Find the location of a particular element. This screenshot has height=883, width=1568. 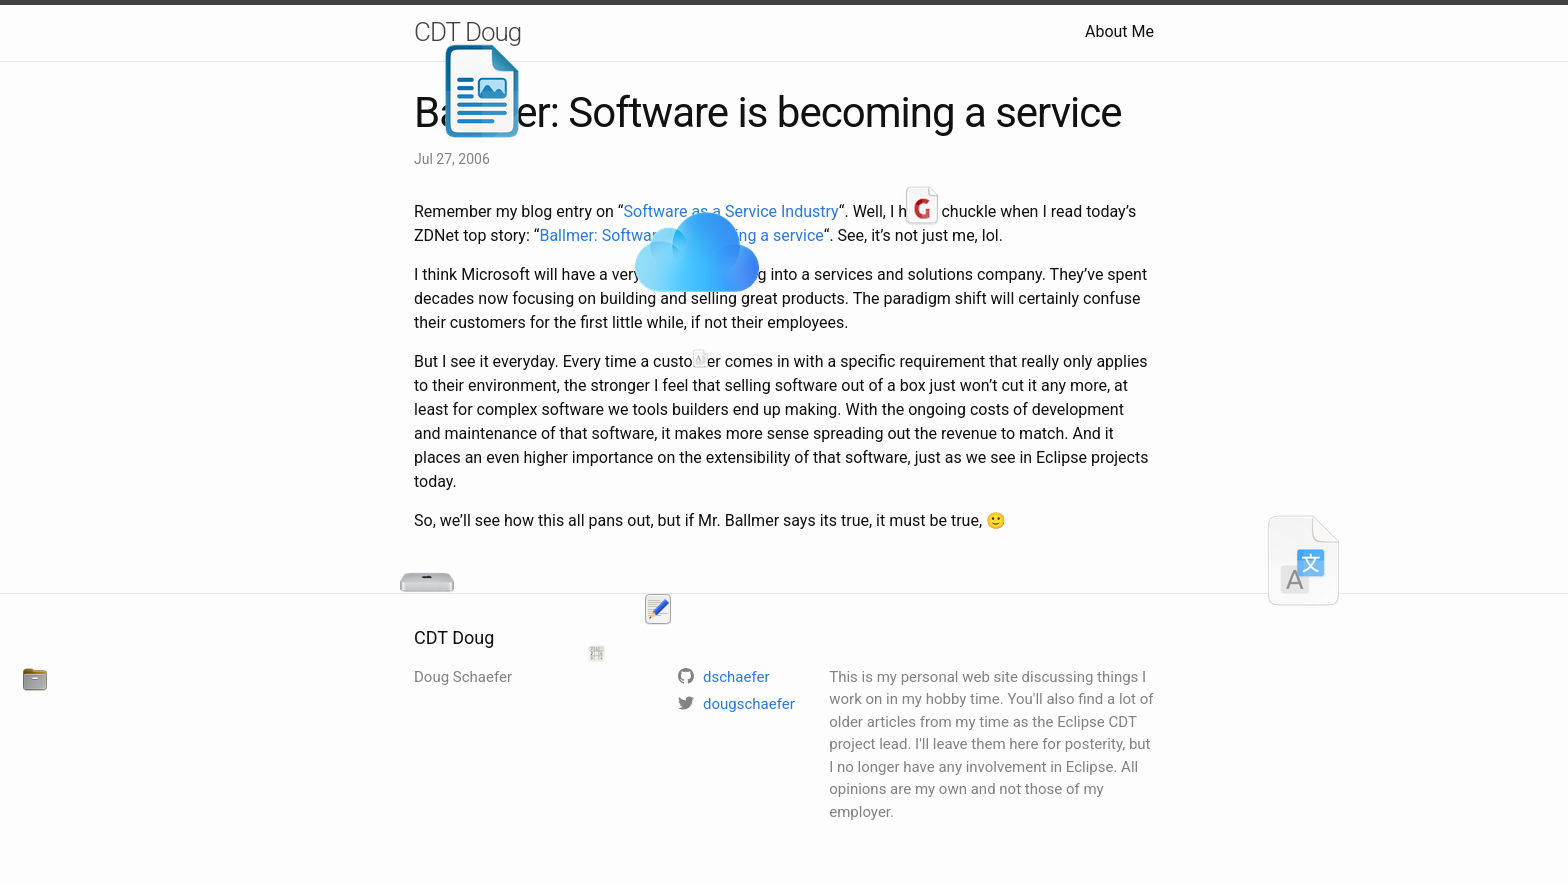

open a libreoffice writer document is located at coordinates (482, 91).